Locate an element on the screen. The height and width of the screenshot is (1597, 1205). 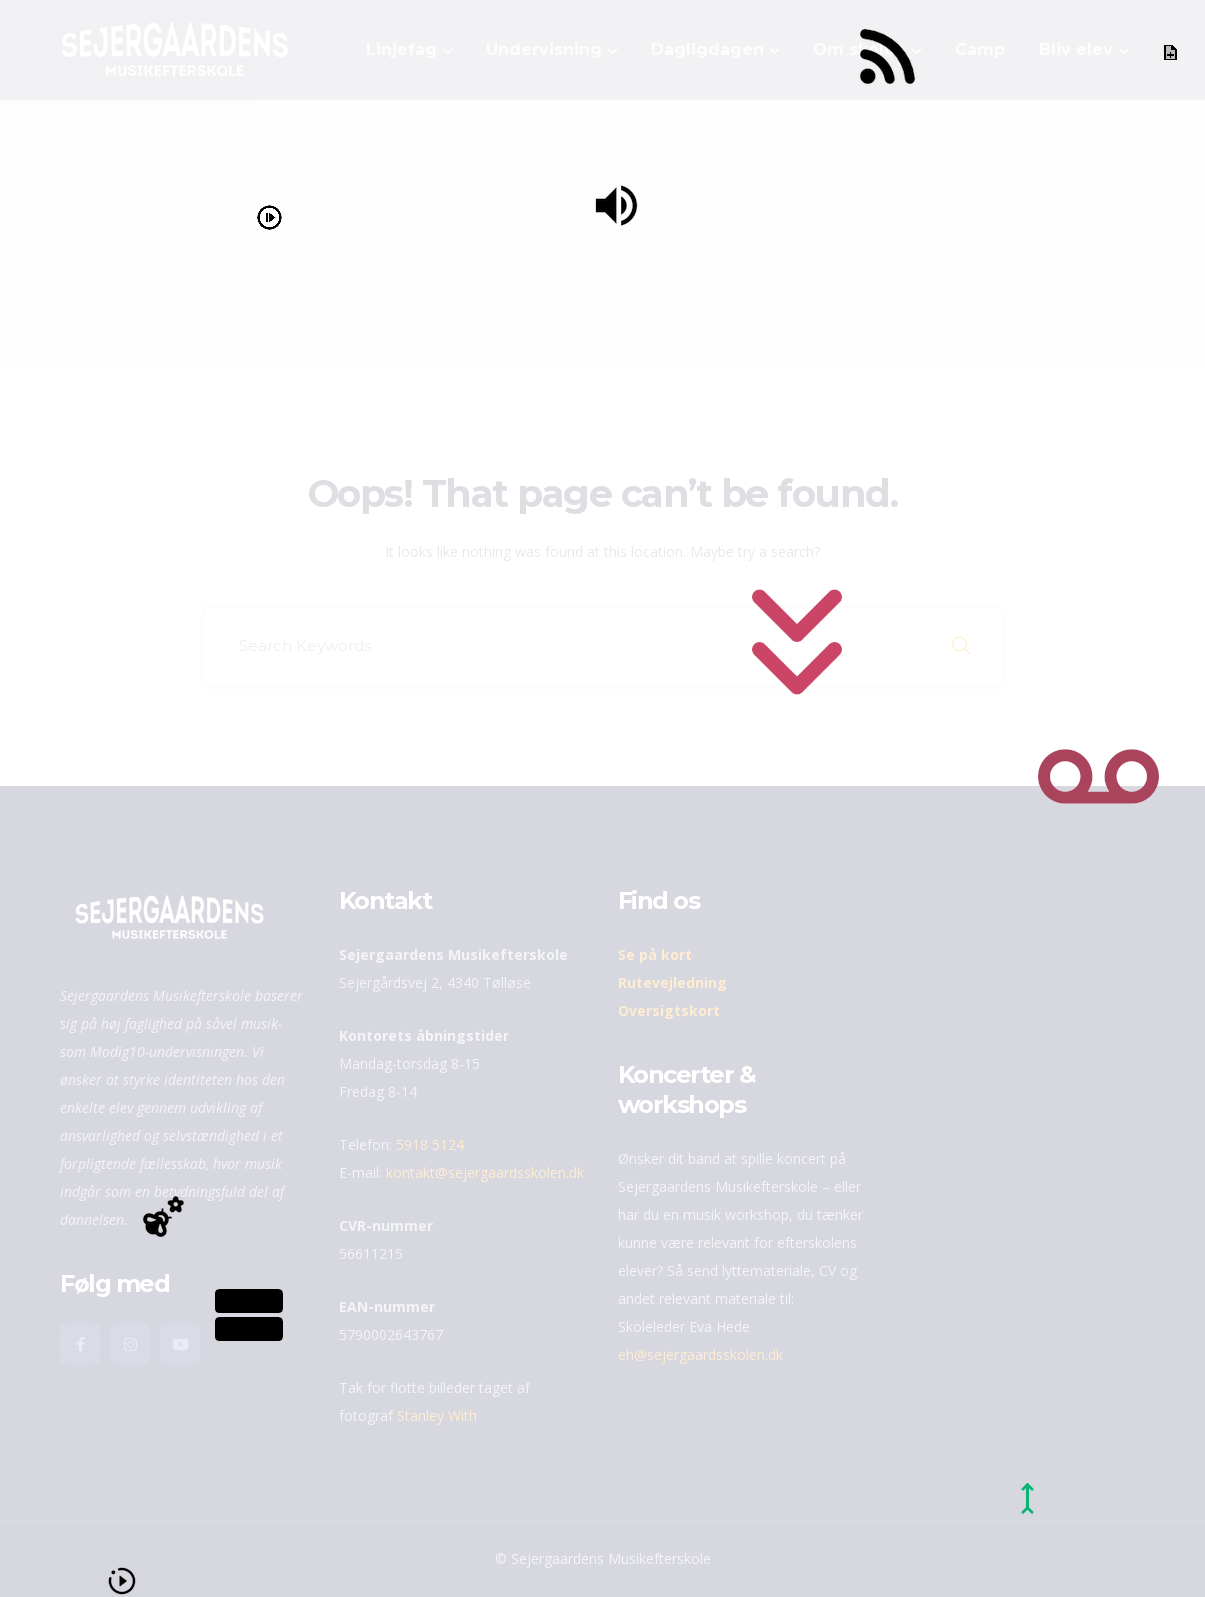
access nature or outdoor-themed emoji is located at coordinates (163, 1216).